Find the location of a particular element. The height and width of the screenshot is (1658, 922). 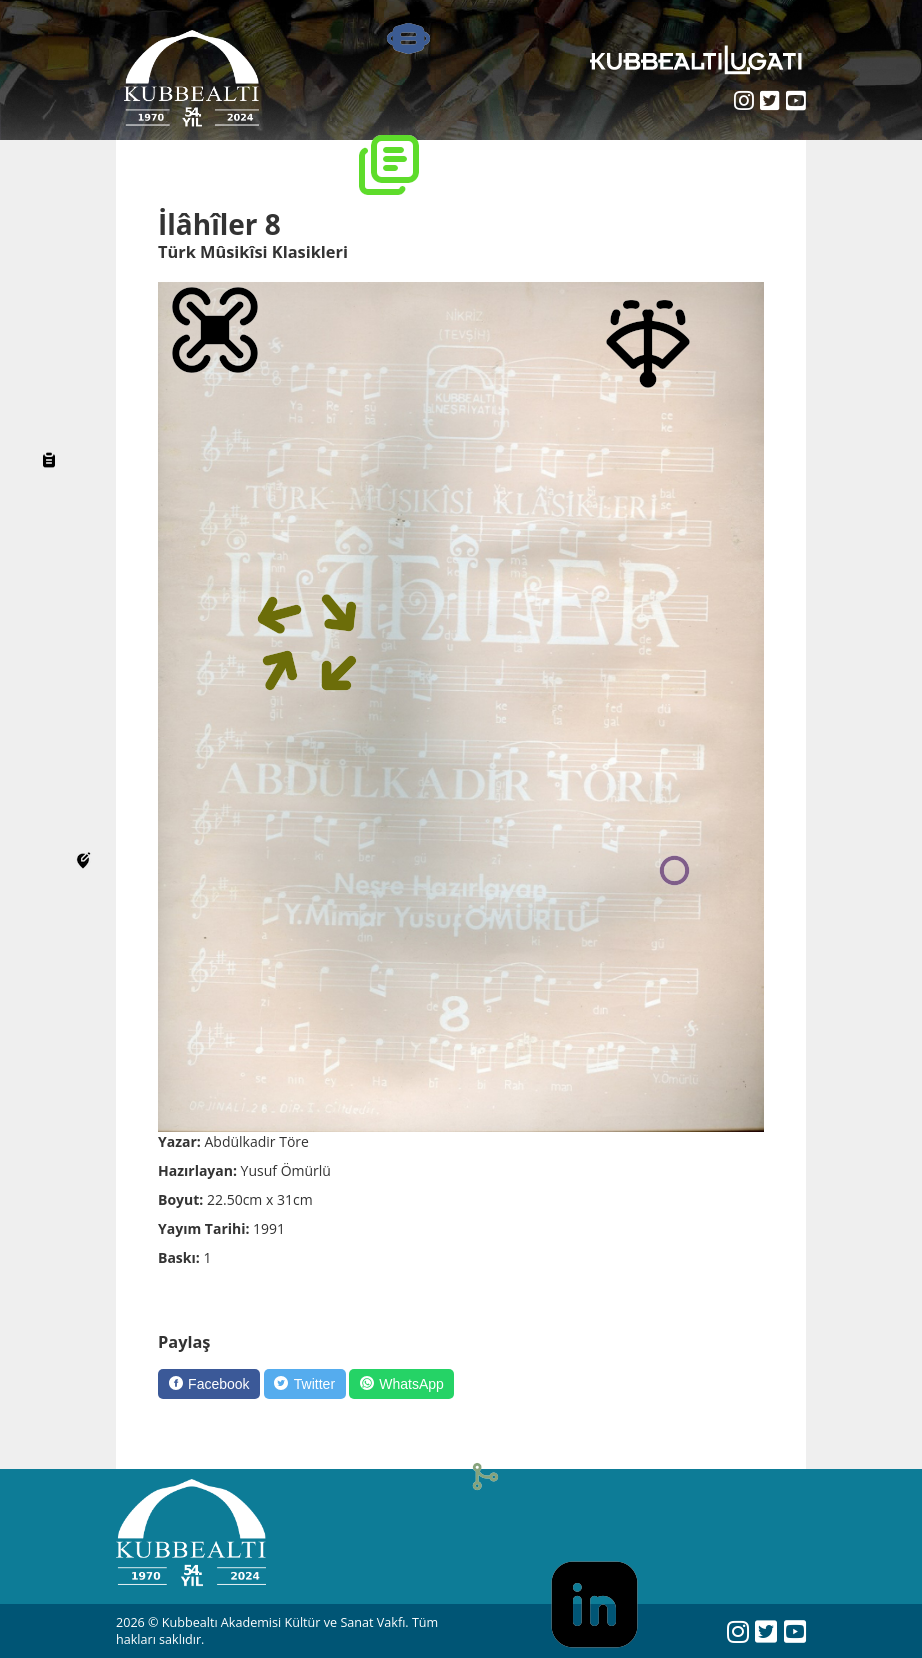

connect with LinkedIn is located at coordinates (594, 1604).